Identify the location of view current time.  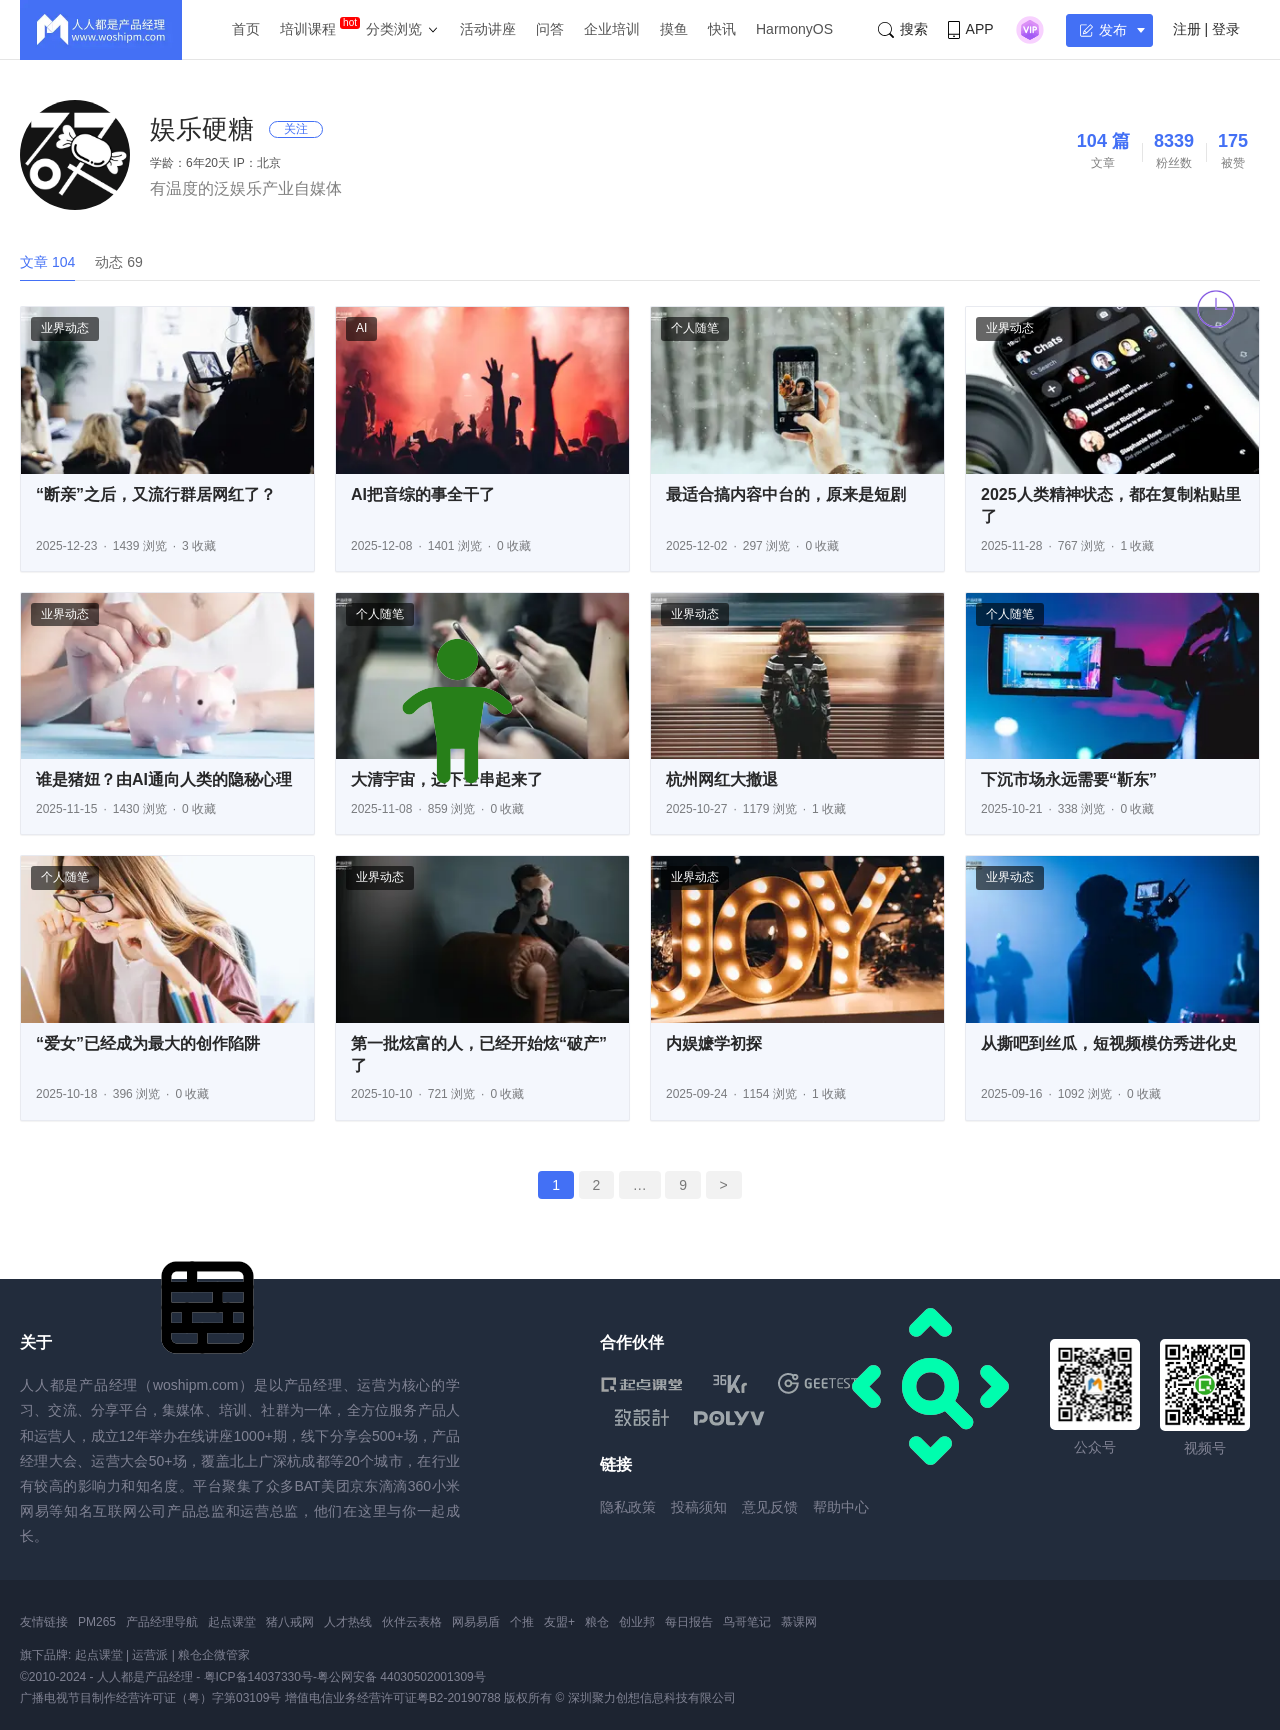
(1216, 309).